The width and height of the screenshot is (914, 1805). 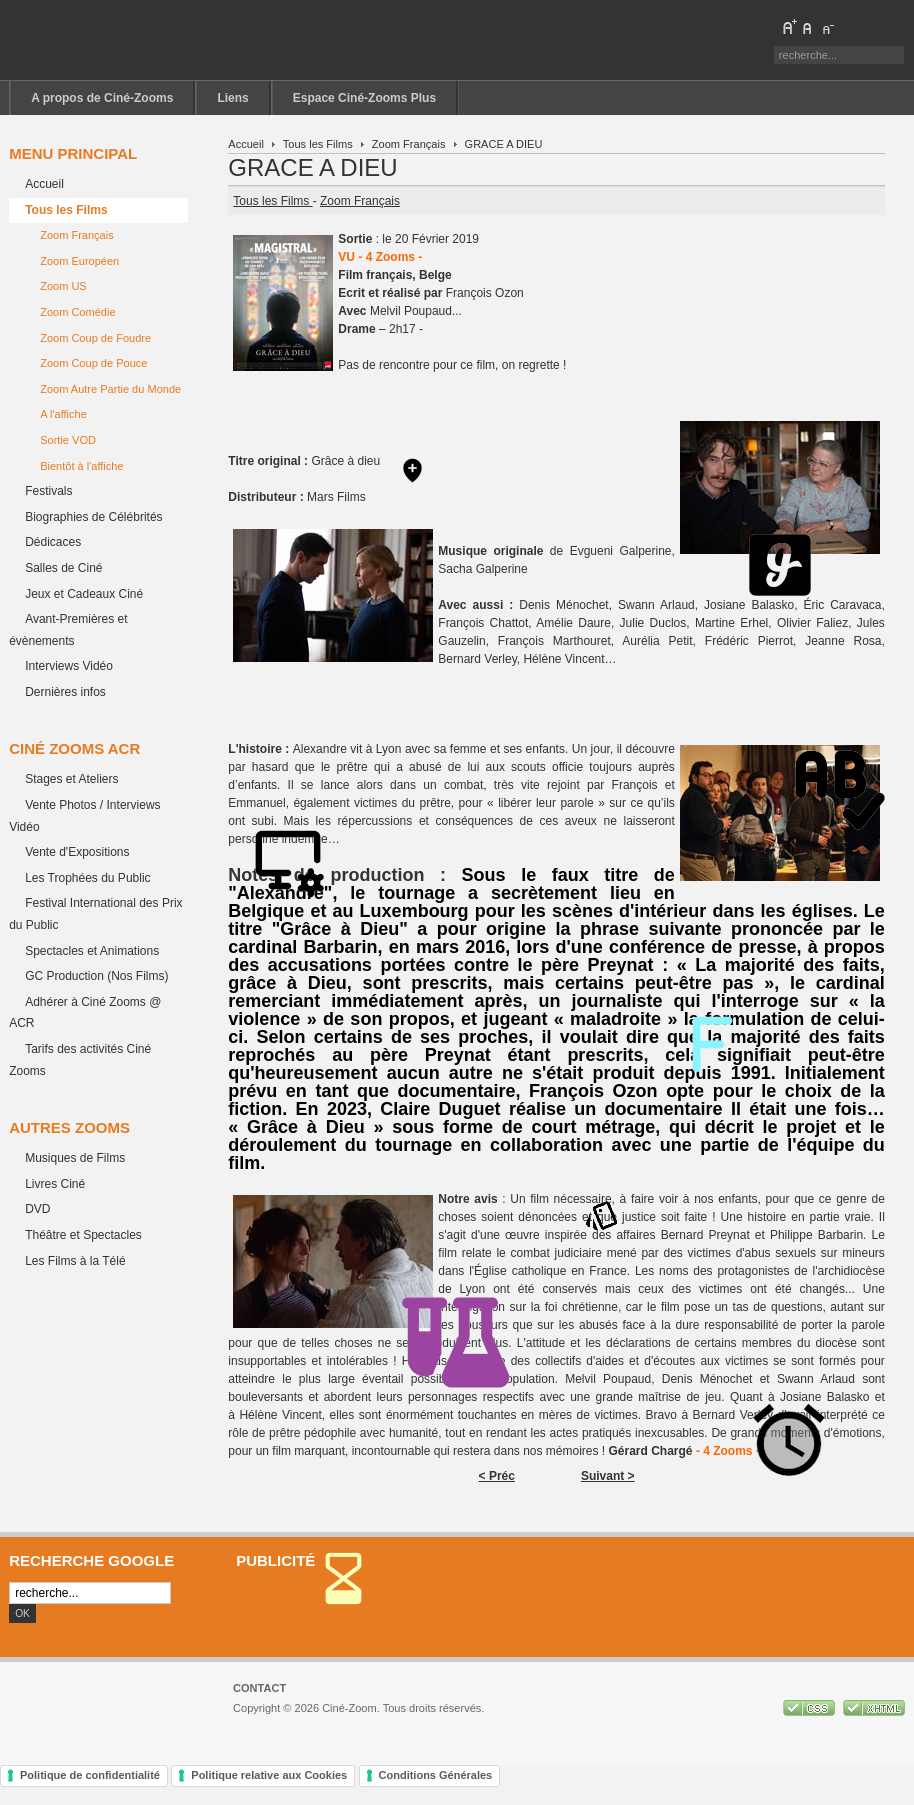 I want to click on set or manage alarms, so click(x=789, y=1440).